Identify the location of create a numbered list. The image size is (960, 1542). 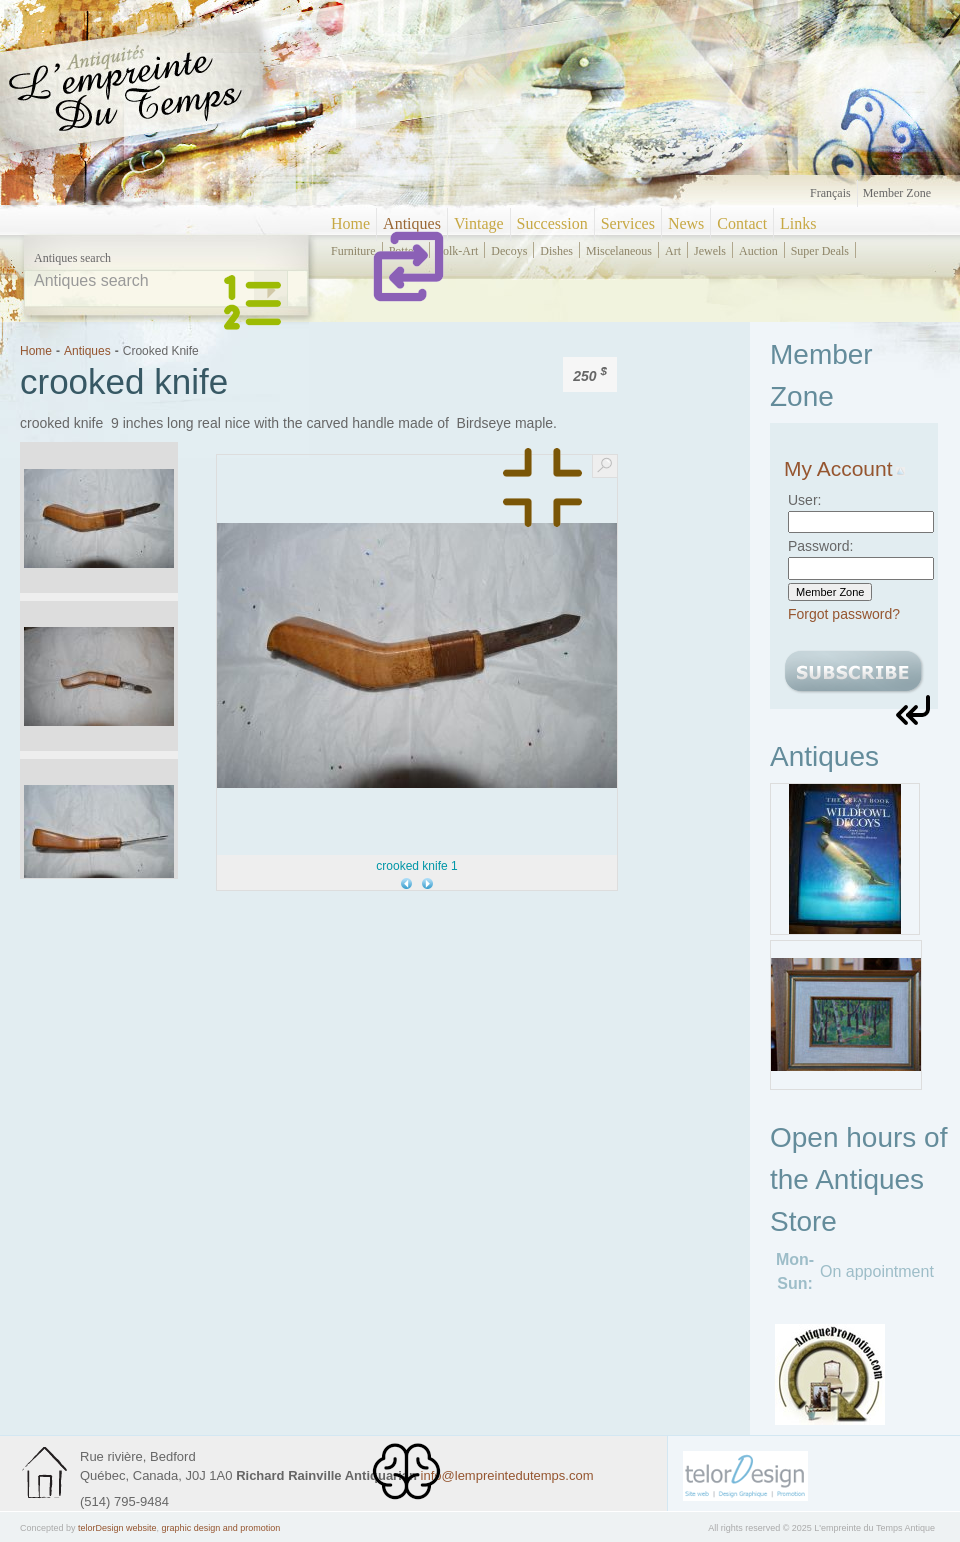
(252, 303).